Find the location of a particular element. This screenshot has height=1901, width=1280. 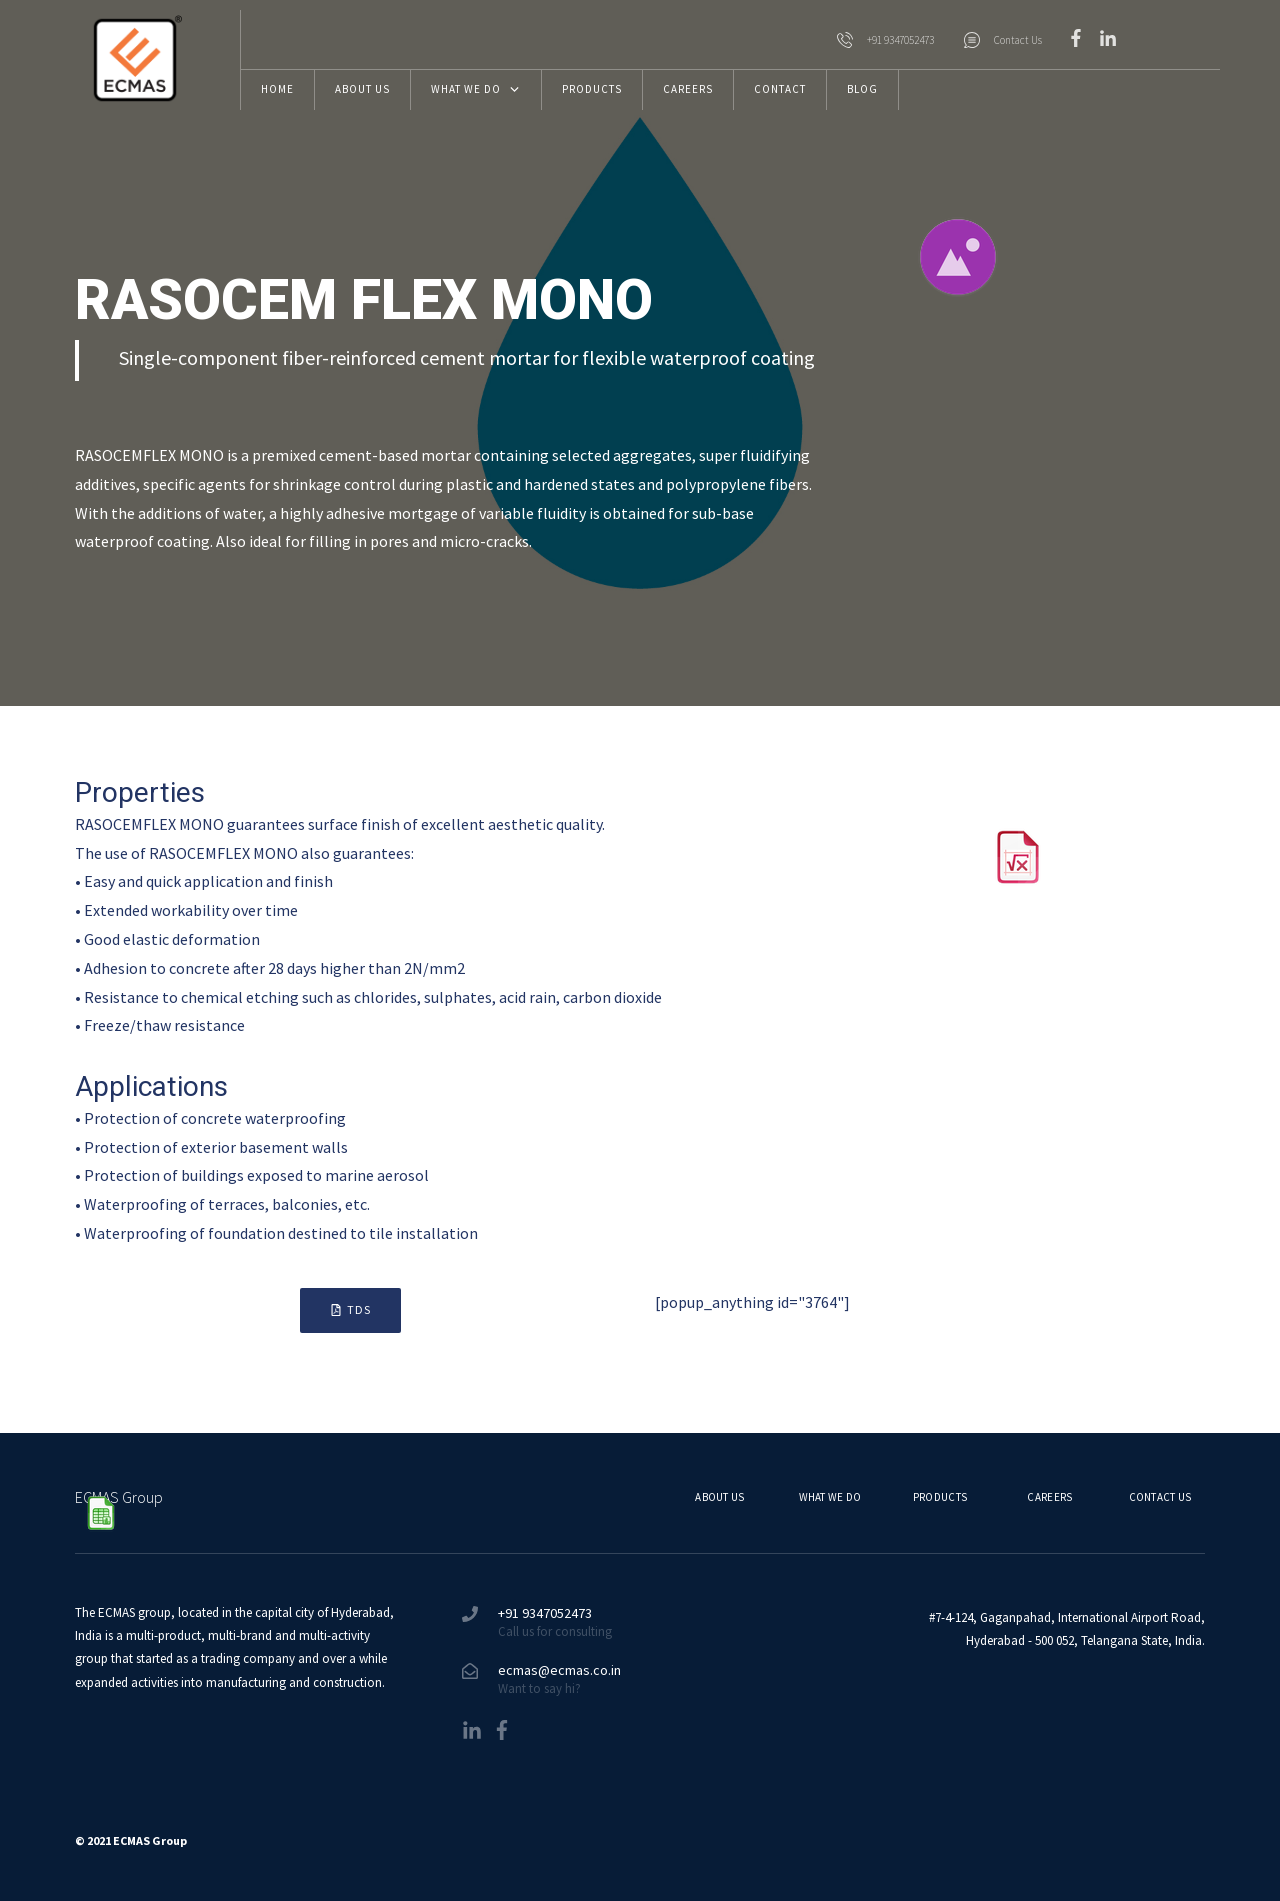

libreoffice math formula document file is located at coordinates (1018, 857).